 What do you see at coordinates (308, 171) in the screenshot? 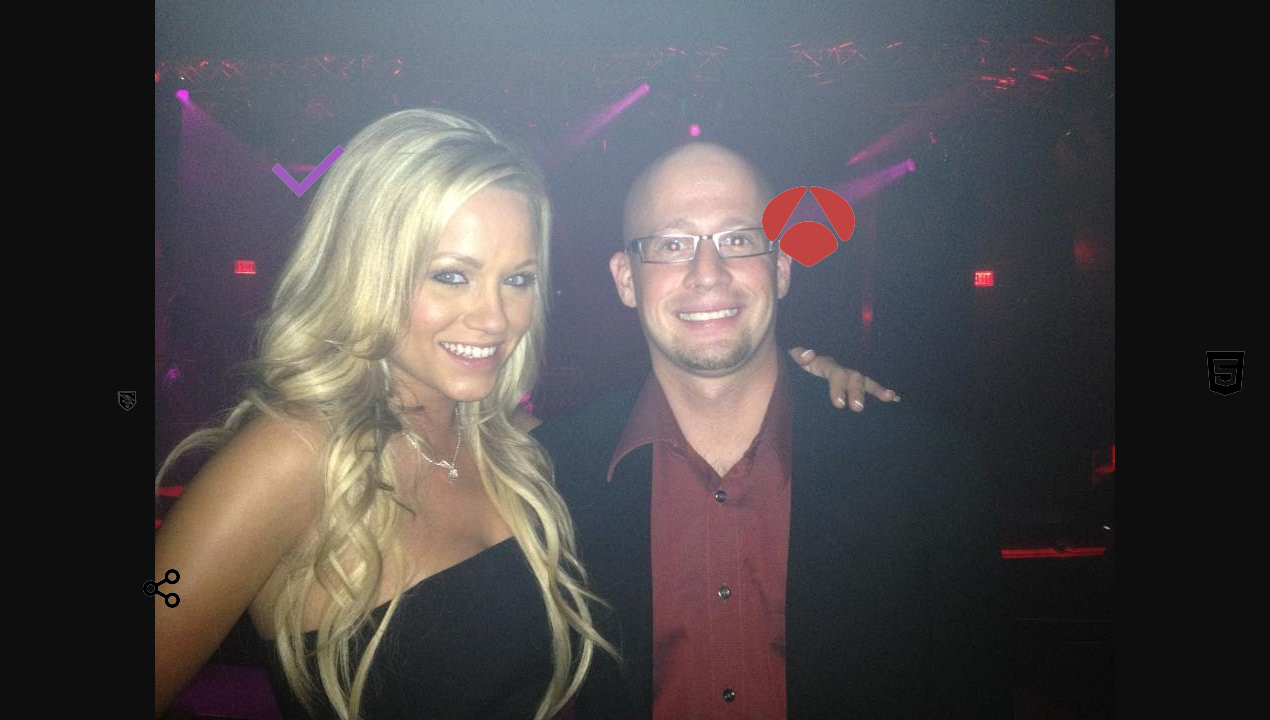
I see `confirms a completed action or task` at bounding box center [308, 171].